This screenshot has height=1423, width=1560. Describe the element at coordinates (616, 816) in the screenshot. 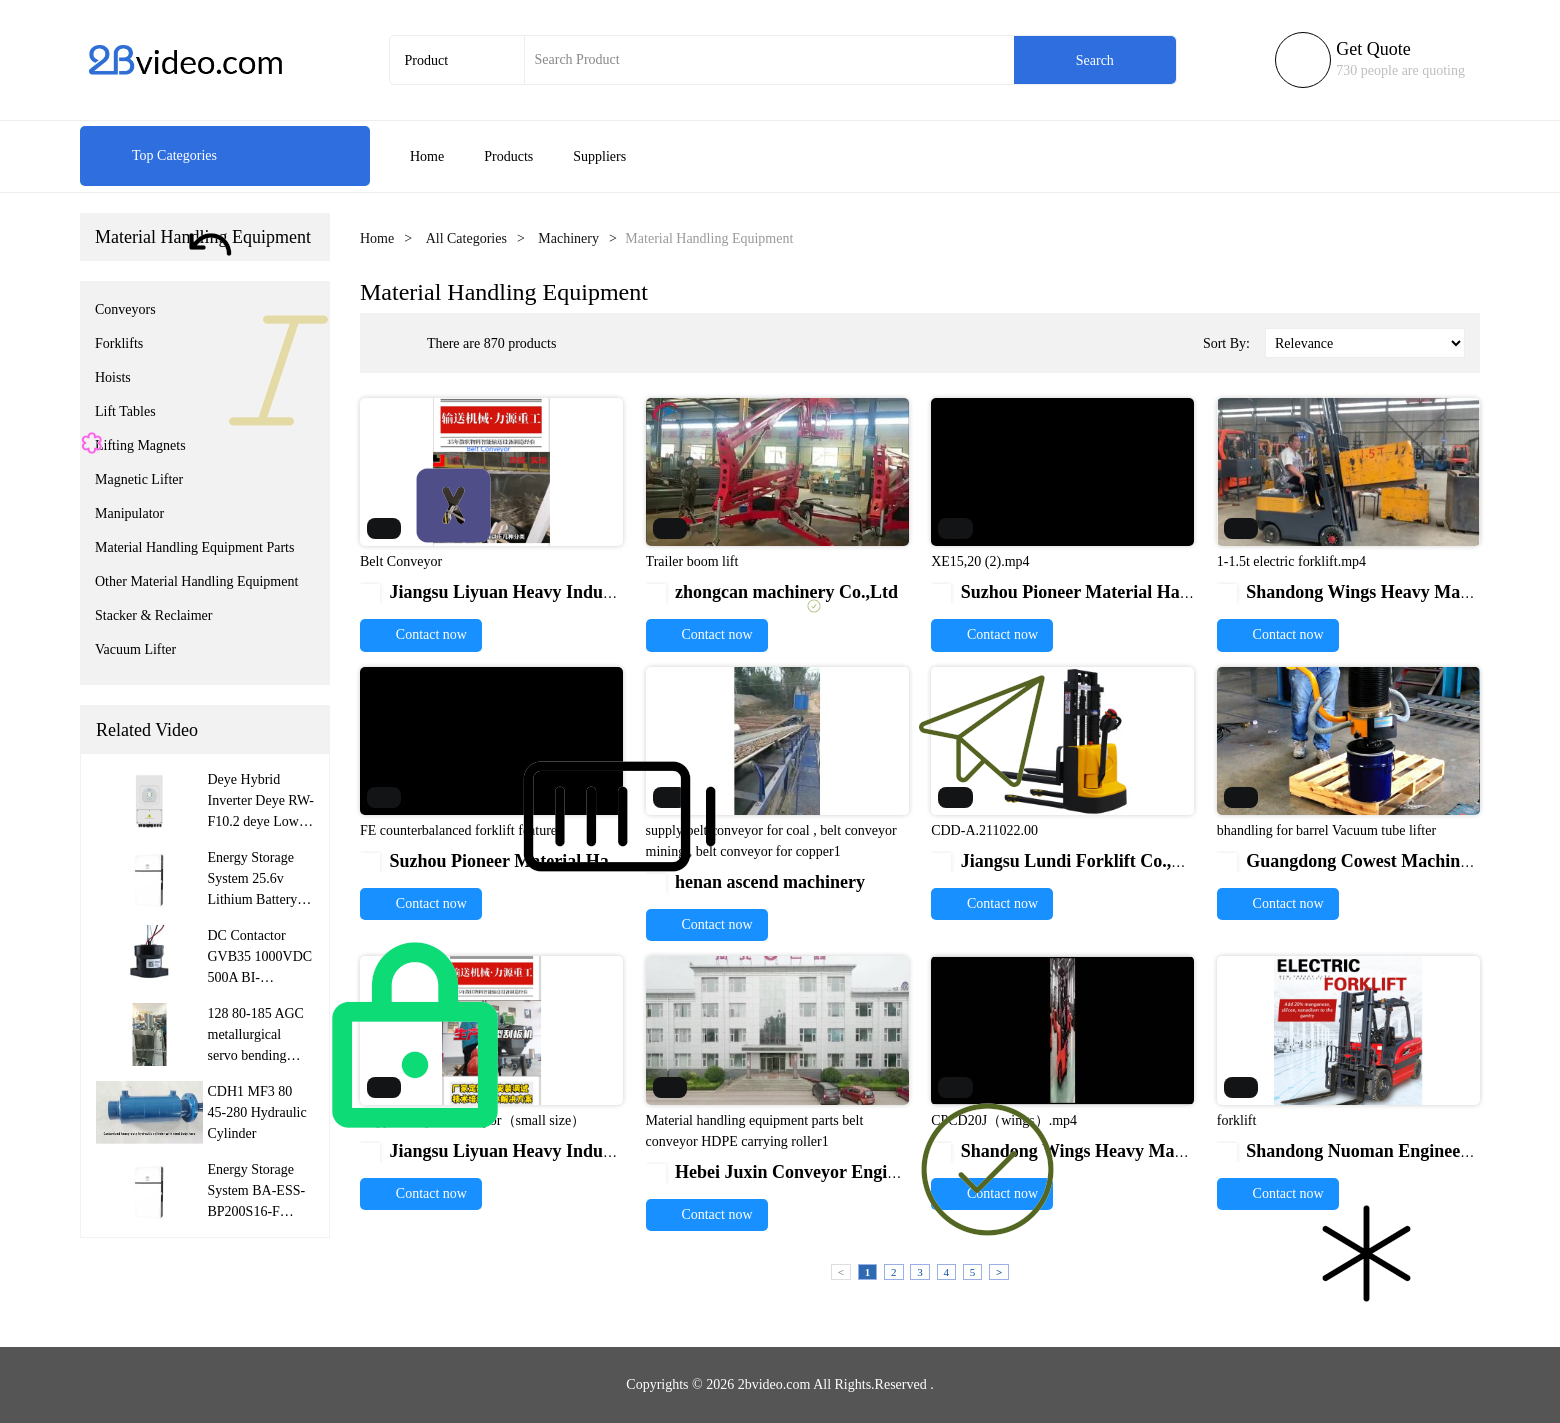

I see `indicates high battery level` at that location.